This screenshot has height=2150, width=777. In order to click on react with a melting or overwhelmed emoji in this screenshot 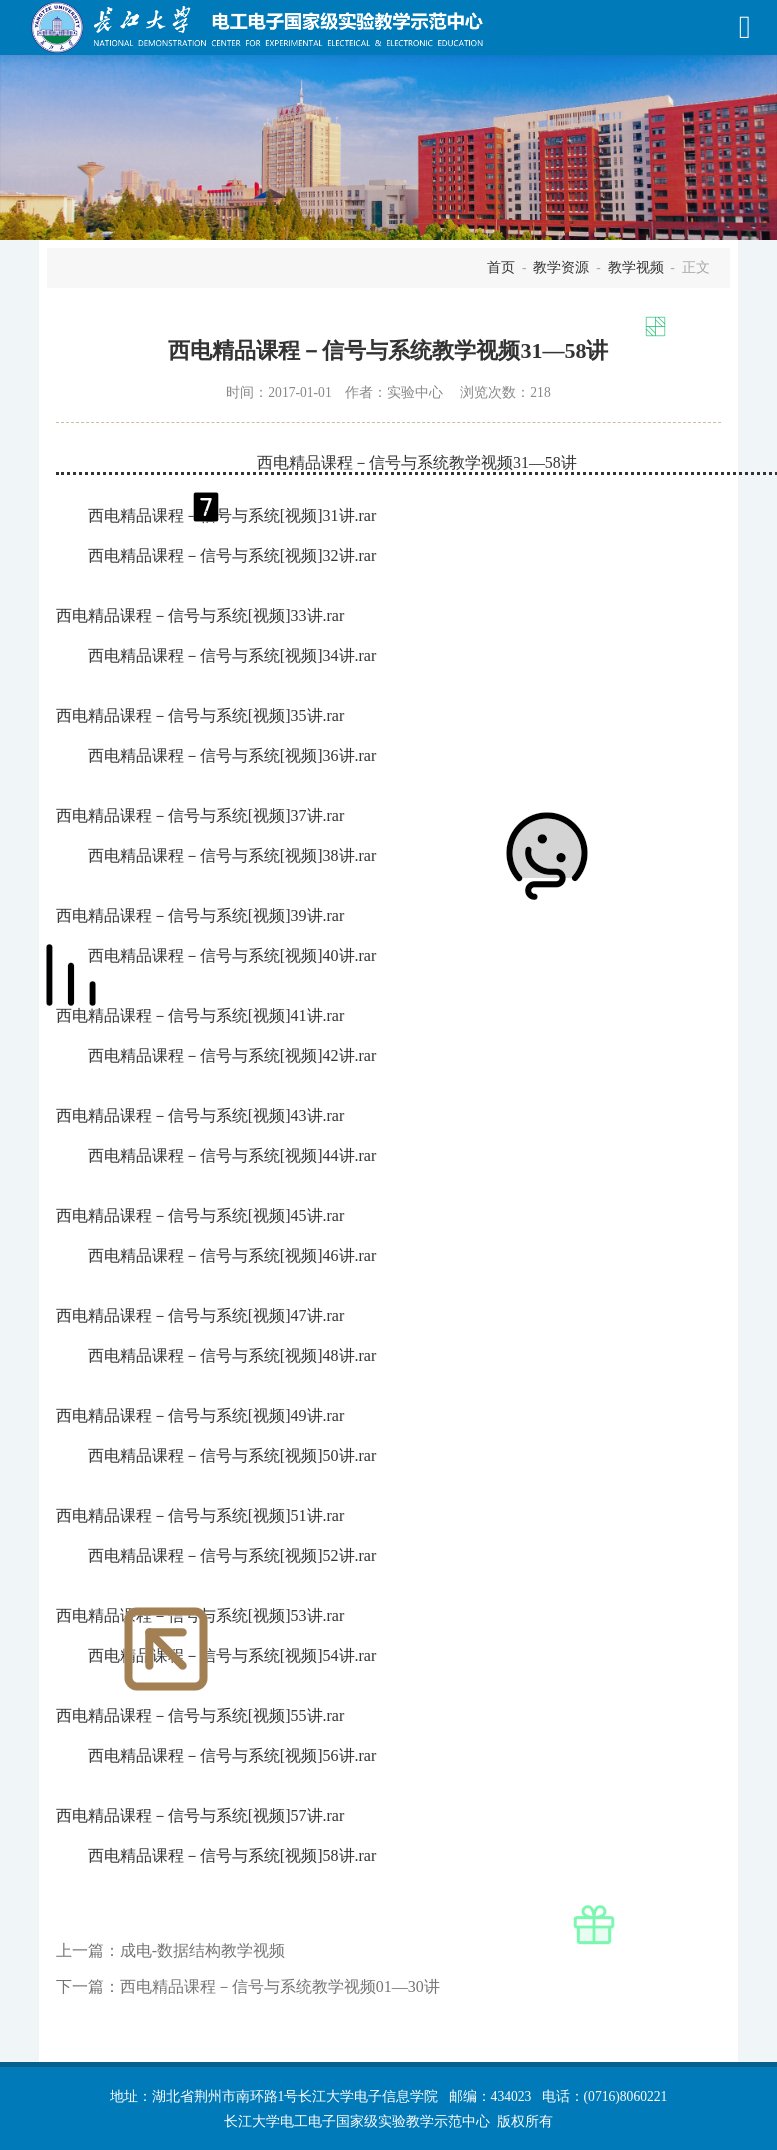, I will do `click(547, 853)`.